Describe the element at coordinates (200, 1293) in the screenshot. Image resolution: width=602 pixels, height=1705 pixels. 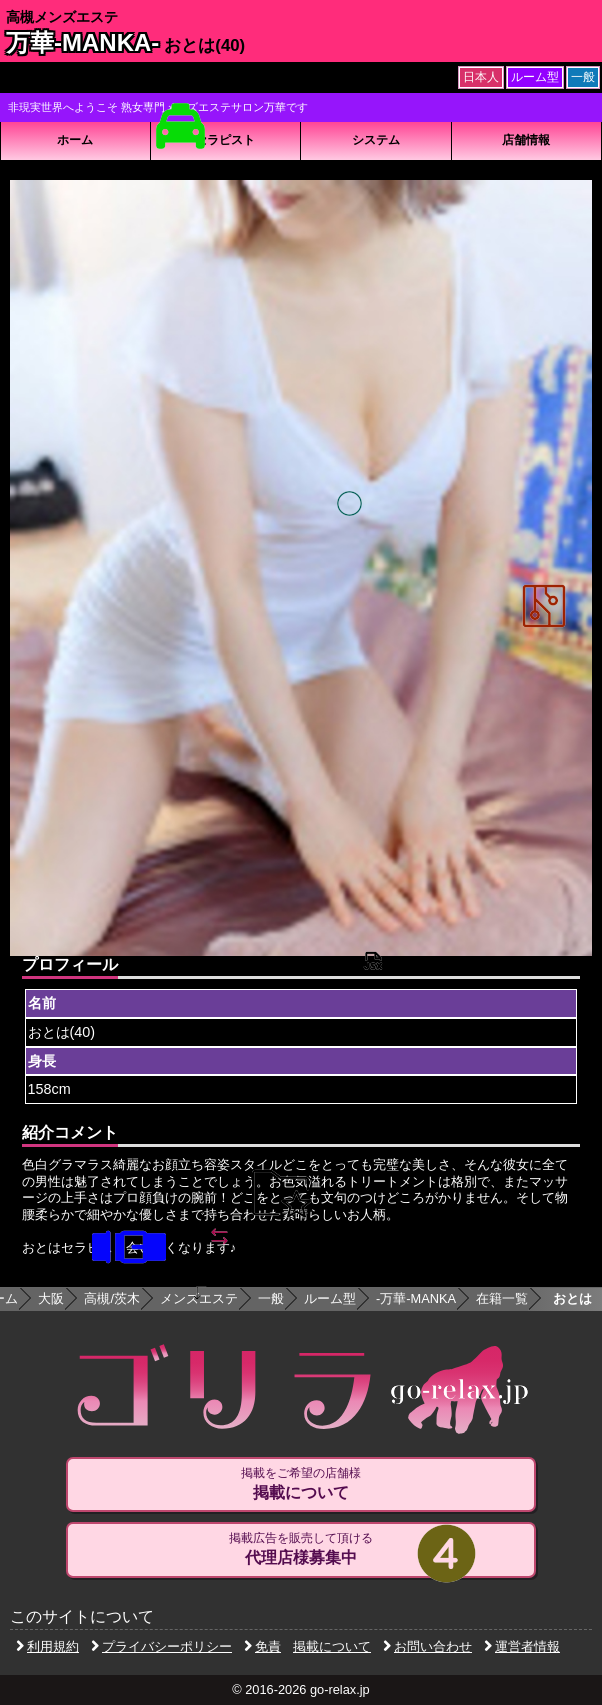
I see `navigate back and down in a menu hierarchy` at that location.